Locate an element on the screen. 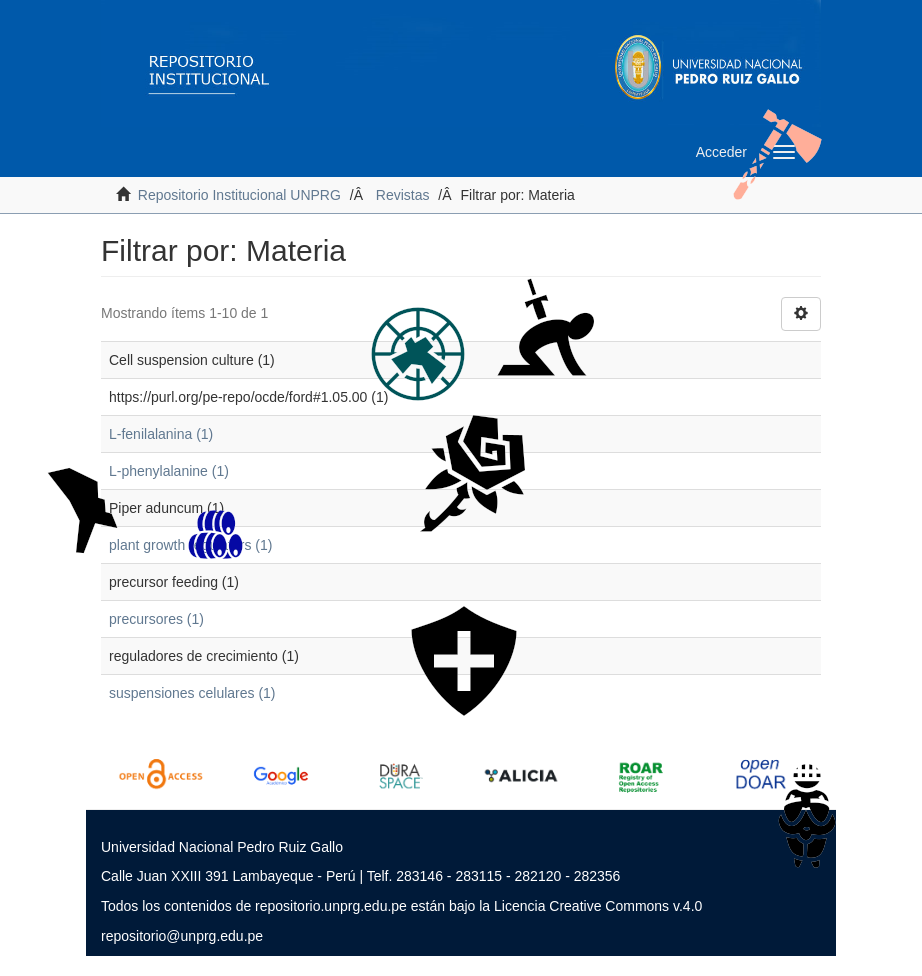  select moldova as your country or region is located at coordinates (82, 510).